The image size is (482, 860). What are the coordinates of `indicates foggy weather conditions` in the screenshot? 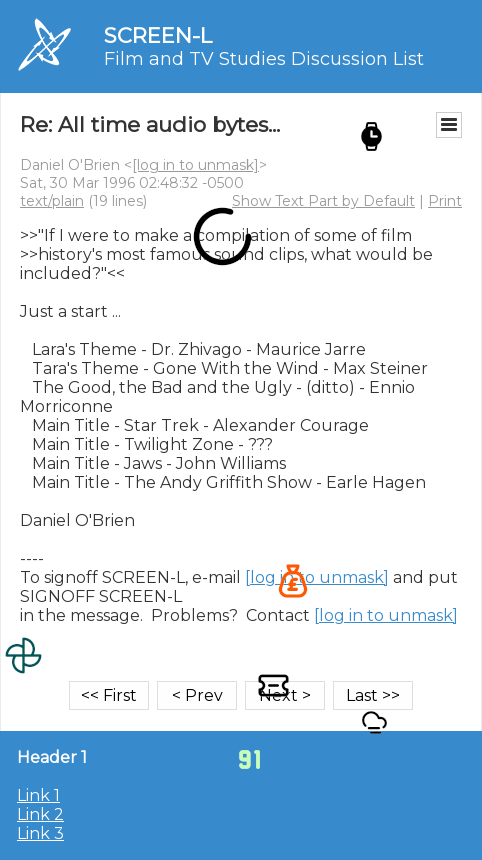 It's located at (374, 722).